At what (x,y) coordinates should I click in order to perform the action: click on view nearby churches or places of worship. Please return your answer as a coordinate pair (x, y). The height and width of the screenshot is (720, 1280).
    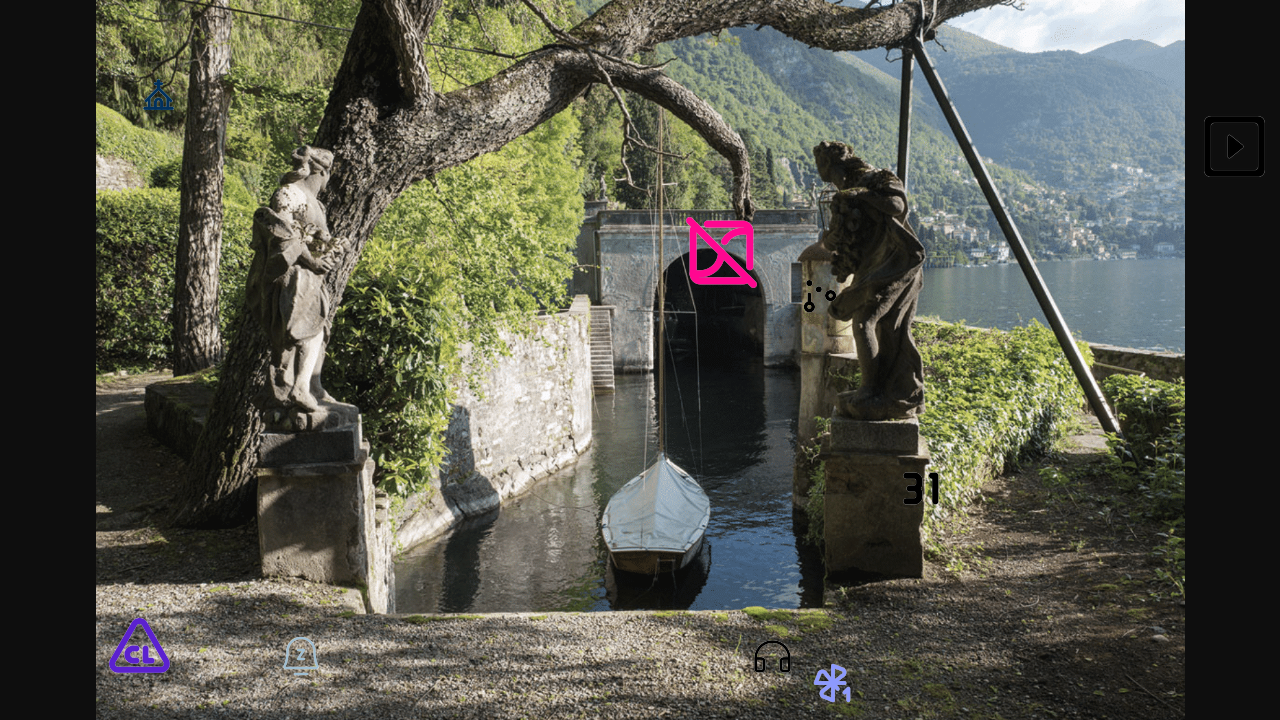
    Looking at the image, I should click on (158, 94).